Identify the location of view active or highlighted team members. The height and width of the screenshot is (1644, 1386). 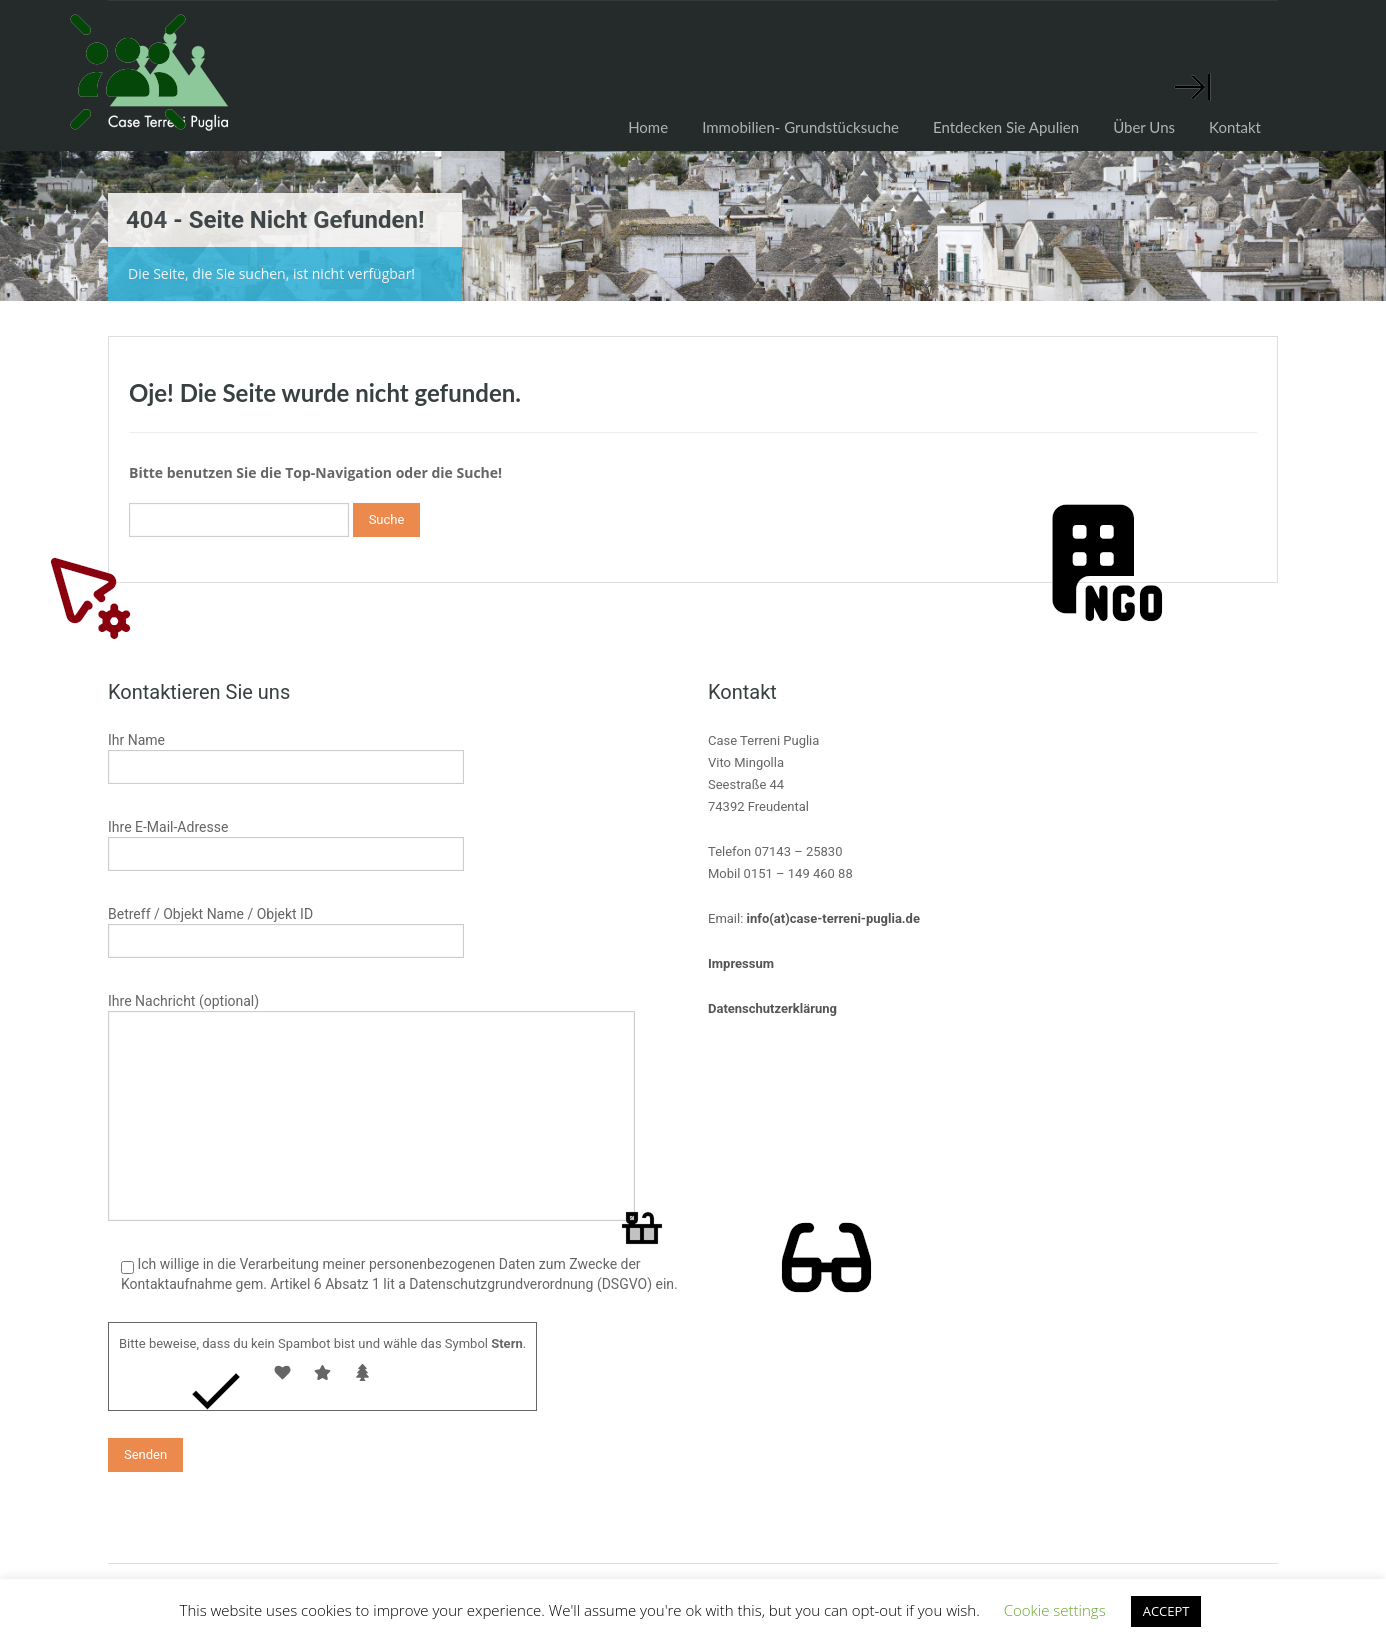
(128, 72).